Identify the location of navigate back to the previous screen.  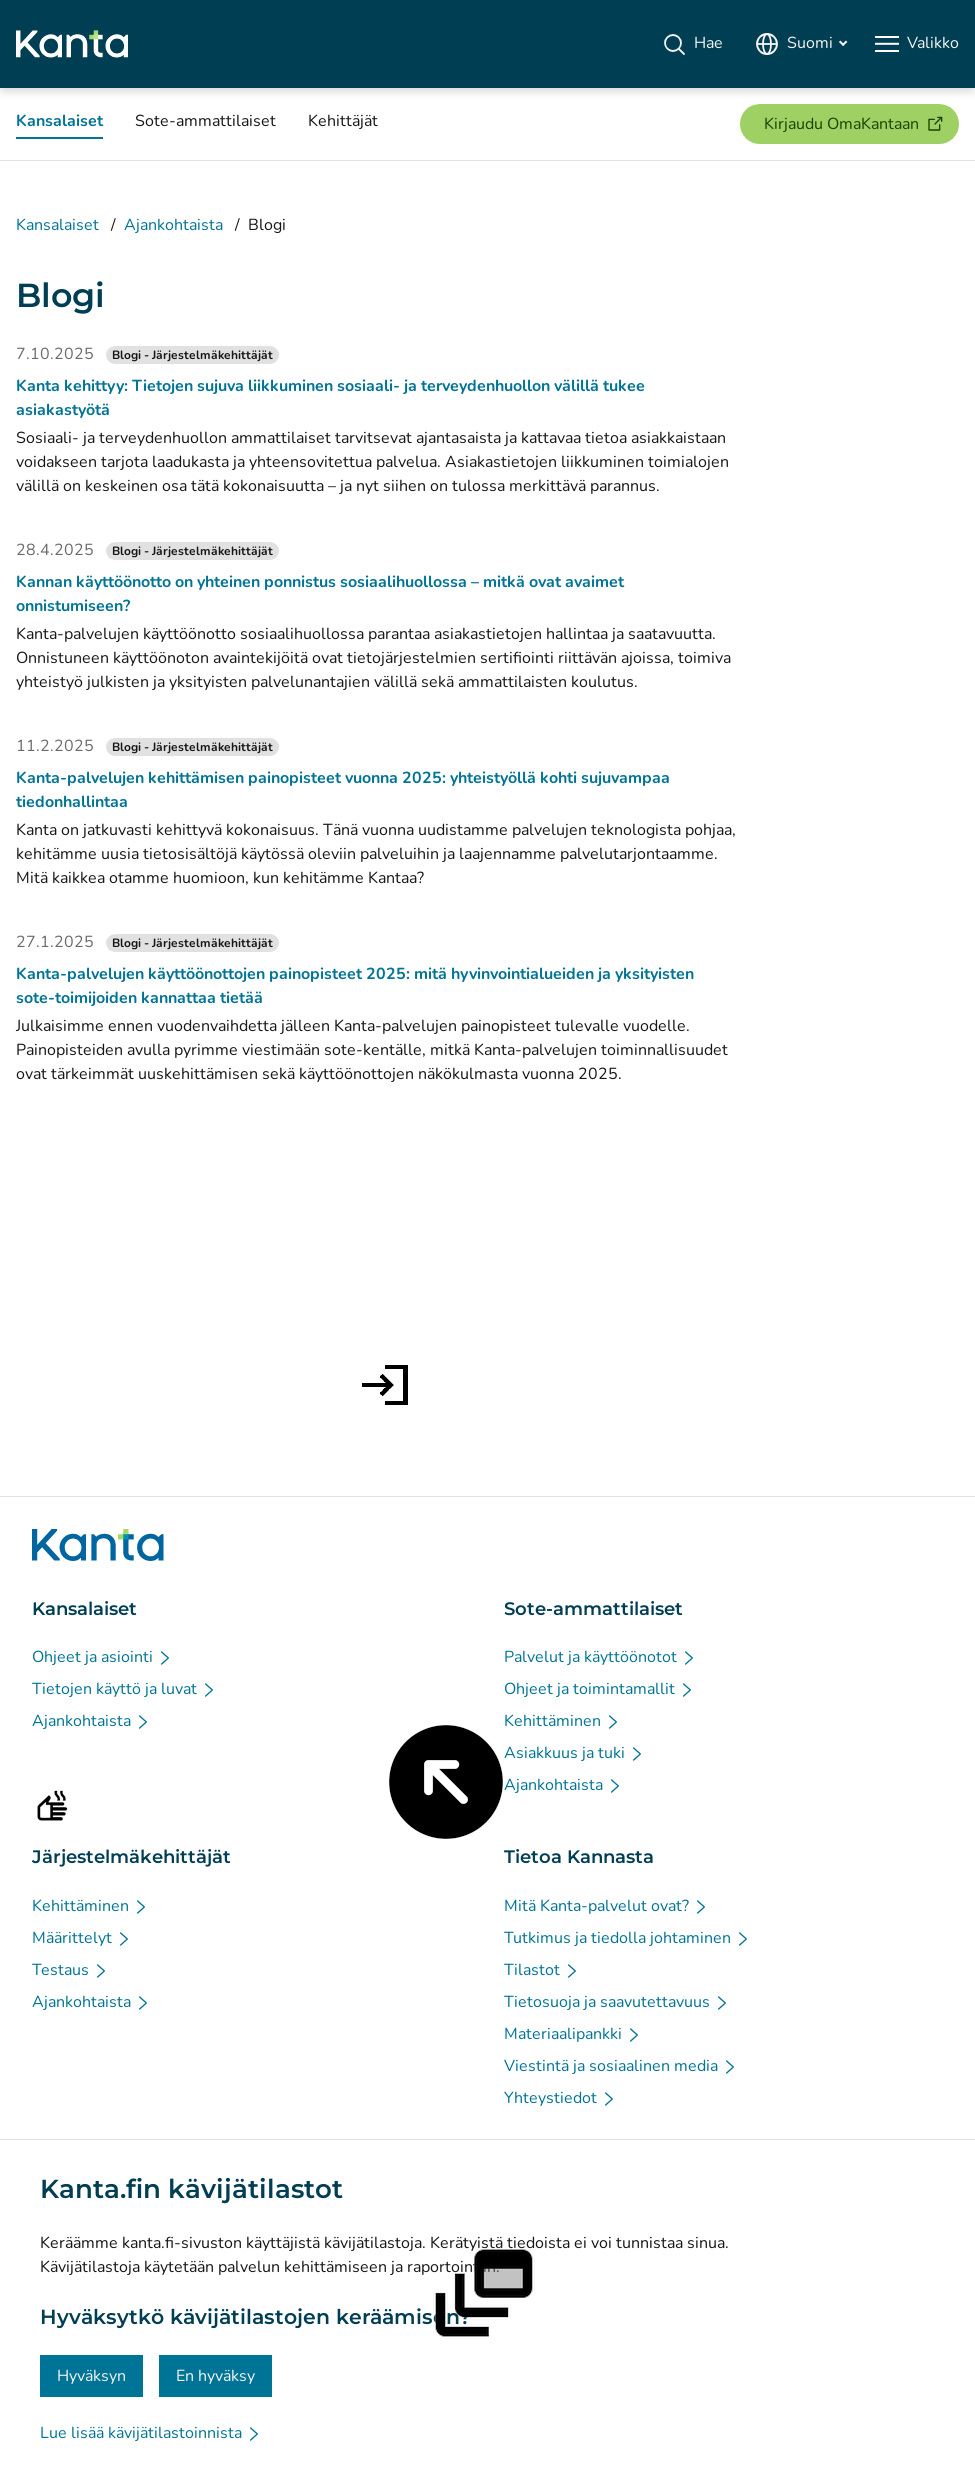
(446, 1782).